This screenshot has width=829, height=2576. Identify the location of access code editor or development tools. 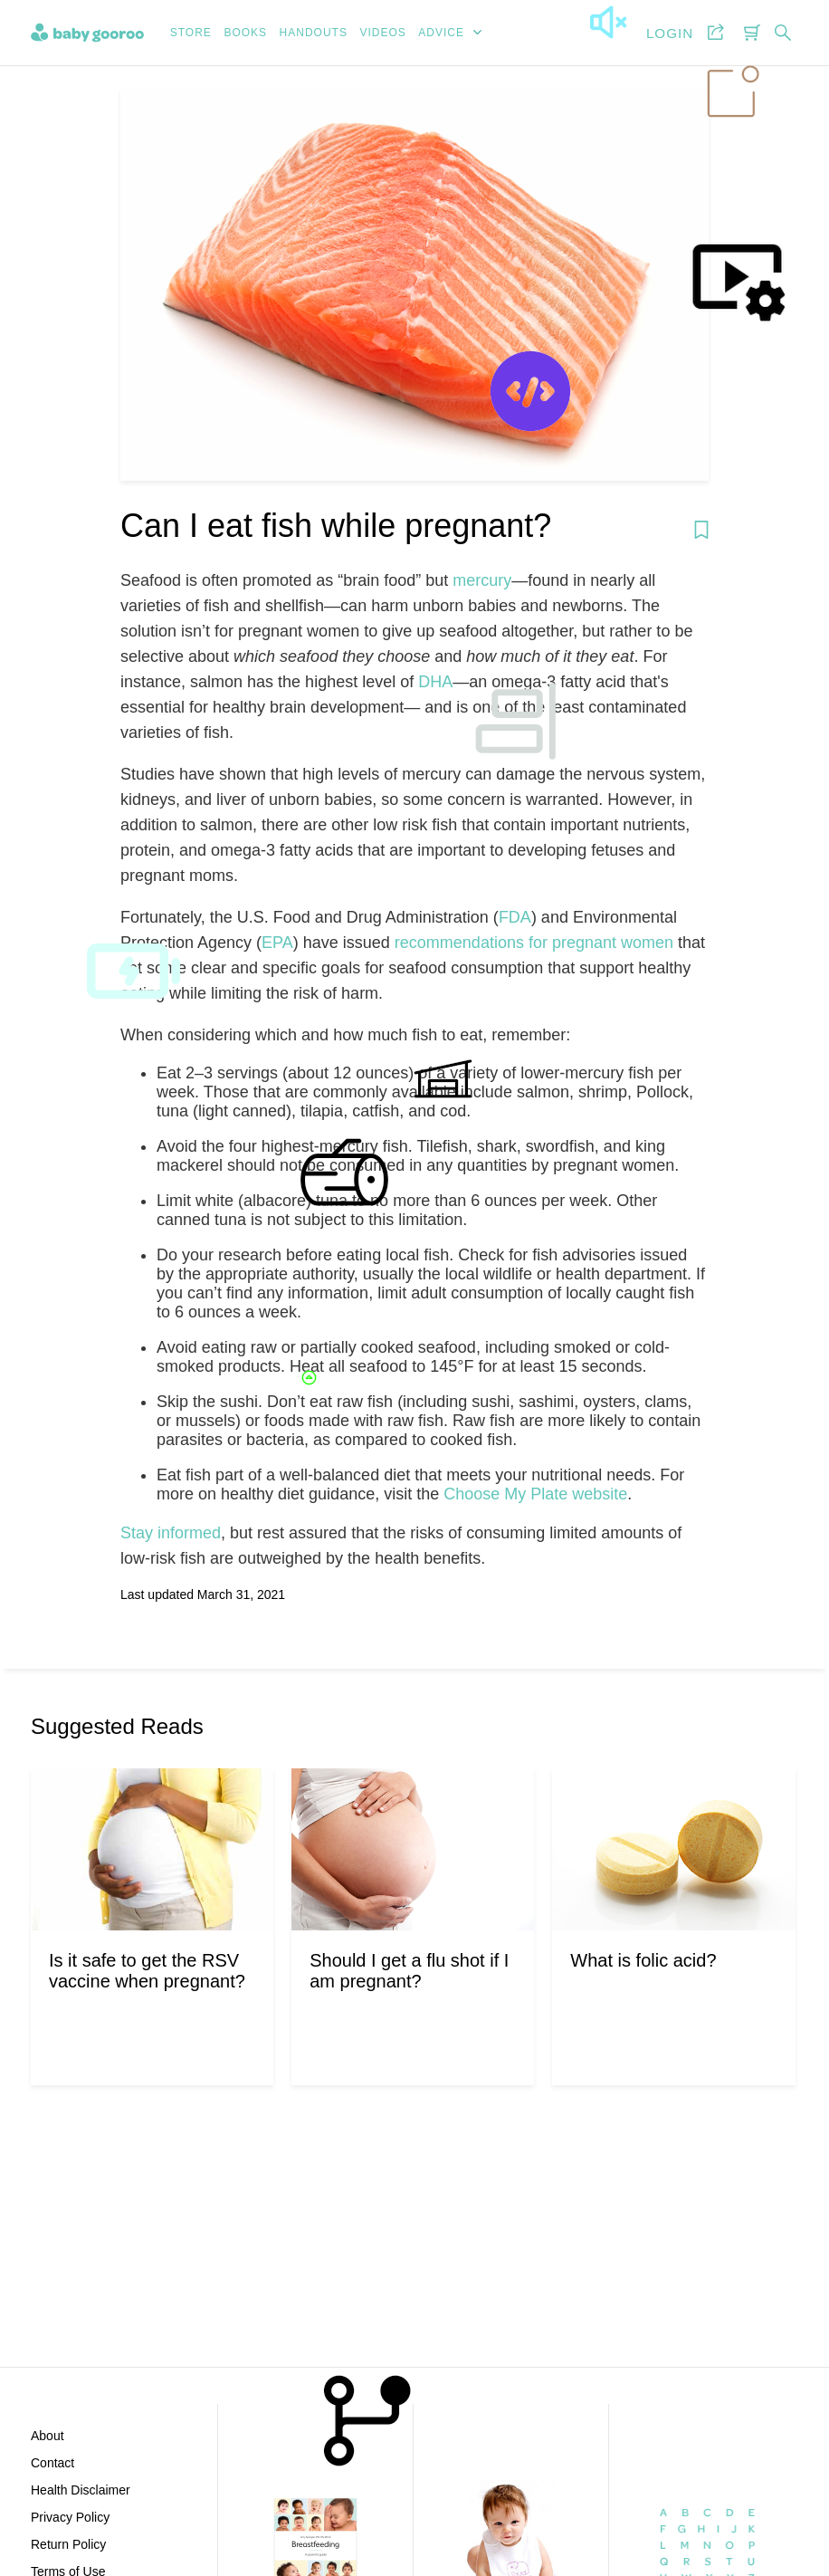
(530, 391).